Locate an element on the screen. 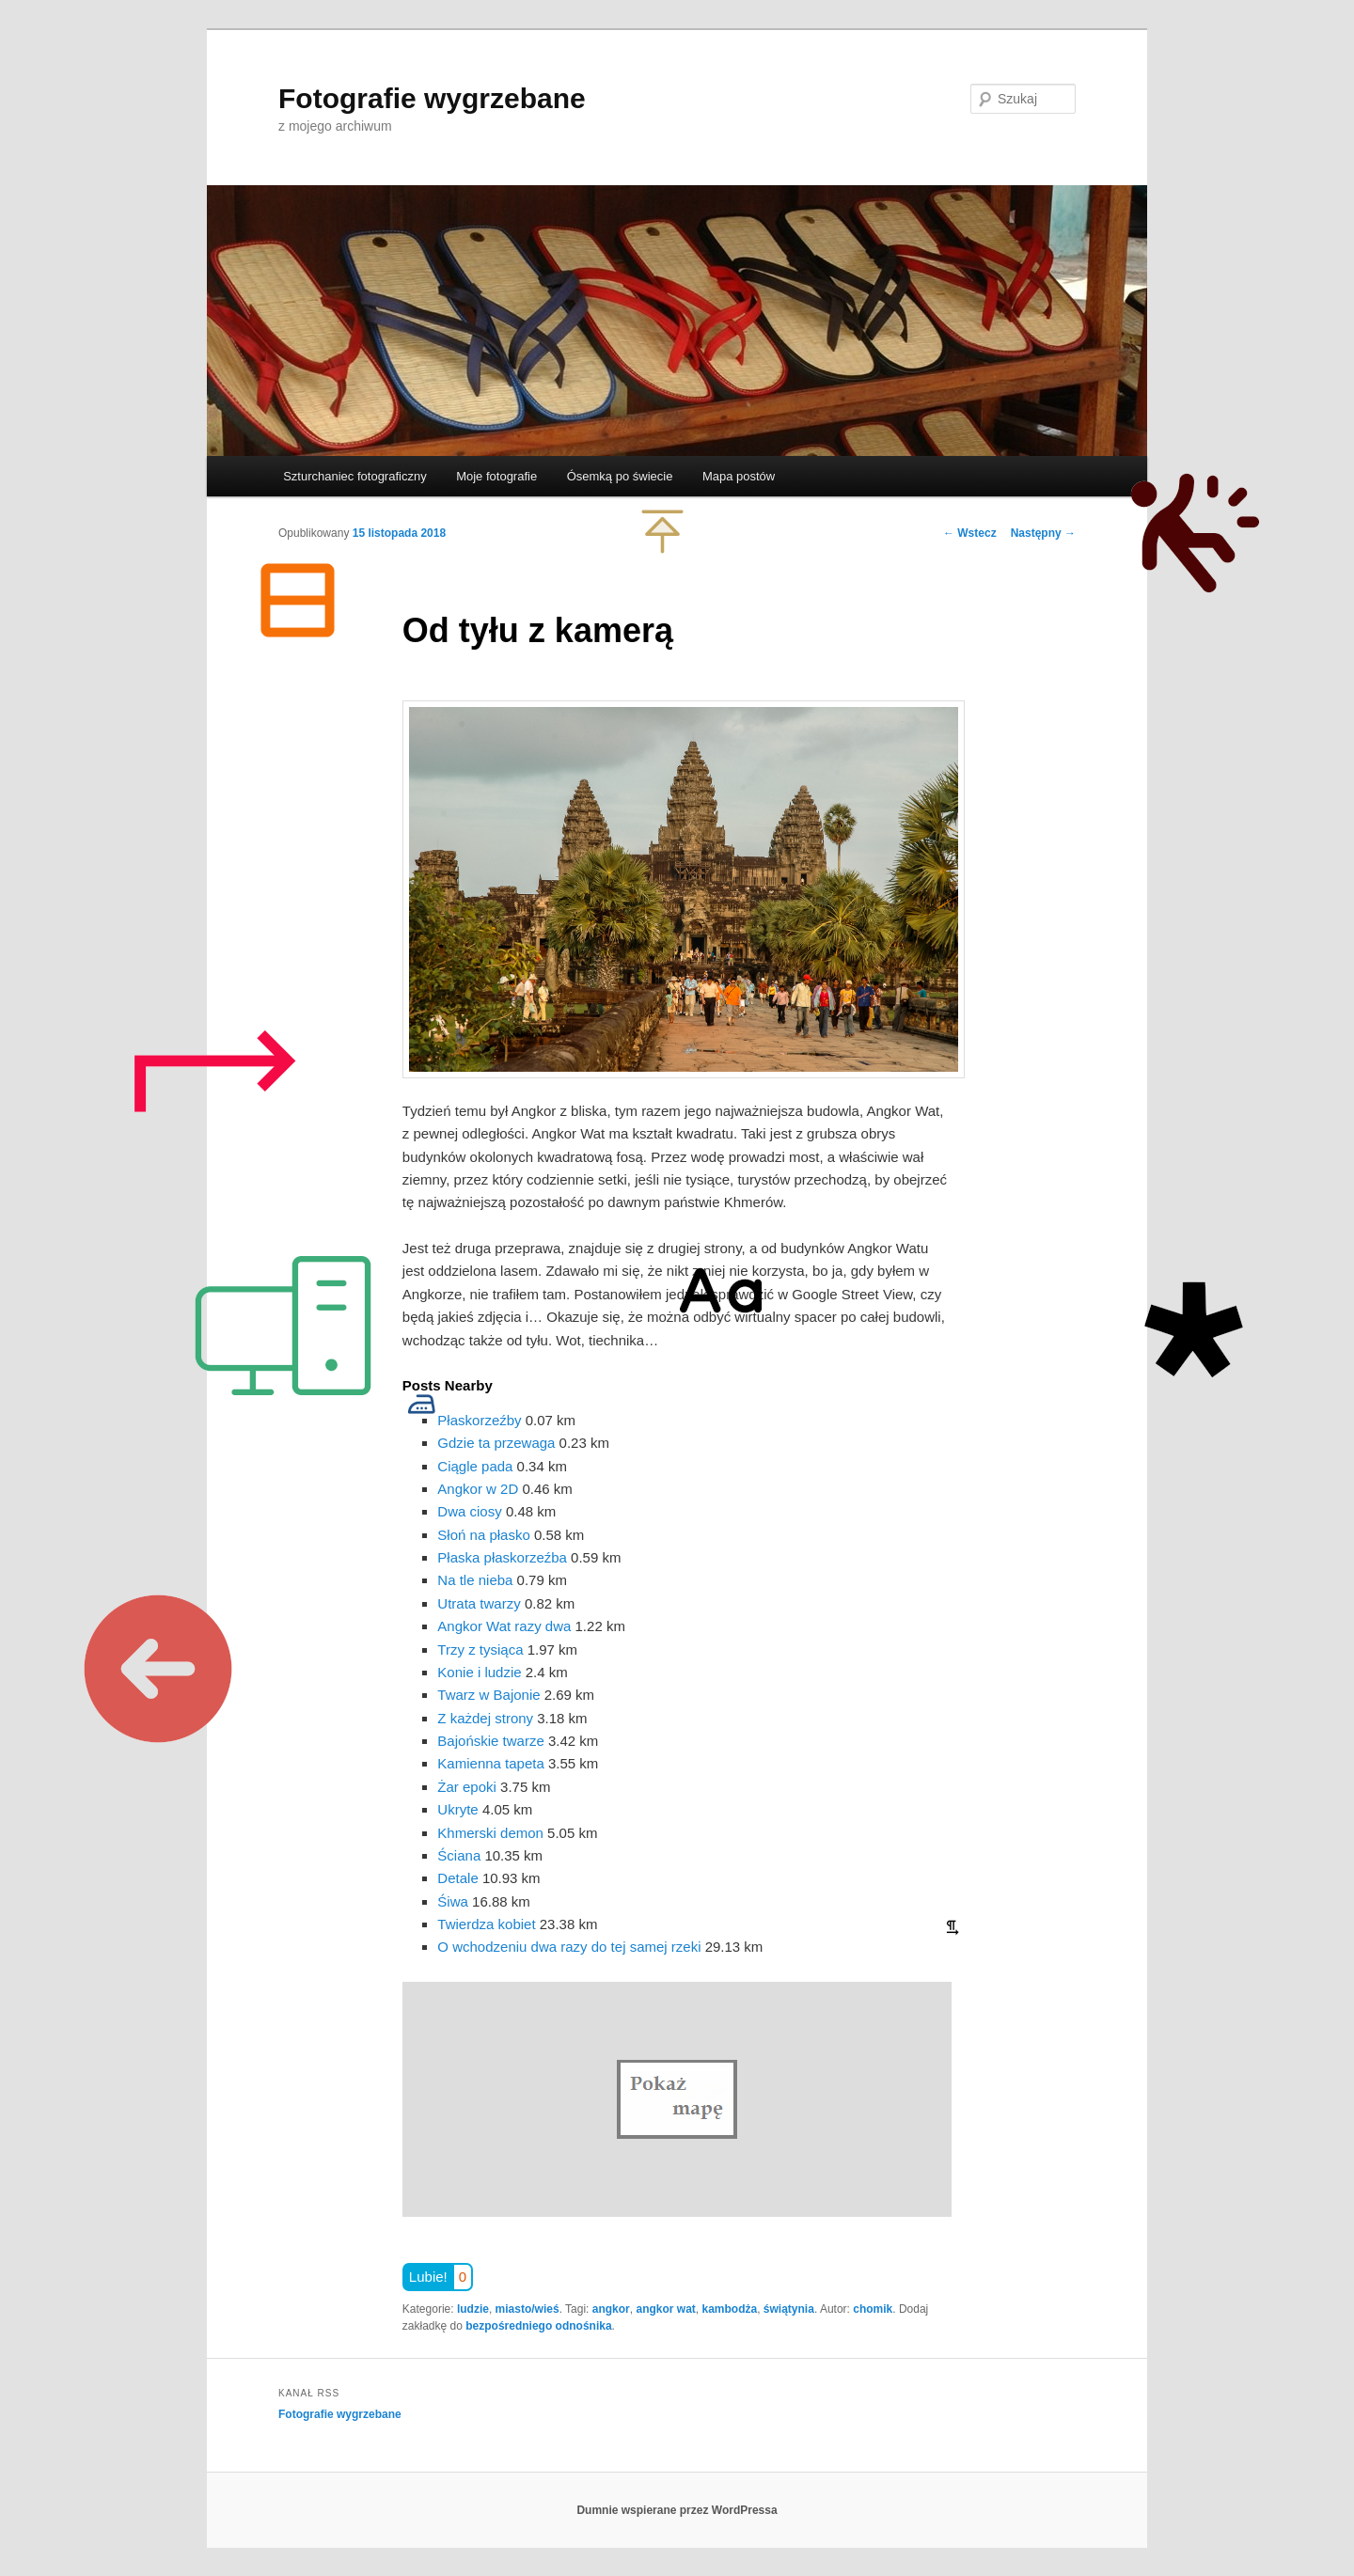 This screenshot has width=1354, height=2576. split view horizontally is located at coordinates (297, 600).